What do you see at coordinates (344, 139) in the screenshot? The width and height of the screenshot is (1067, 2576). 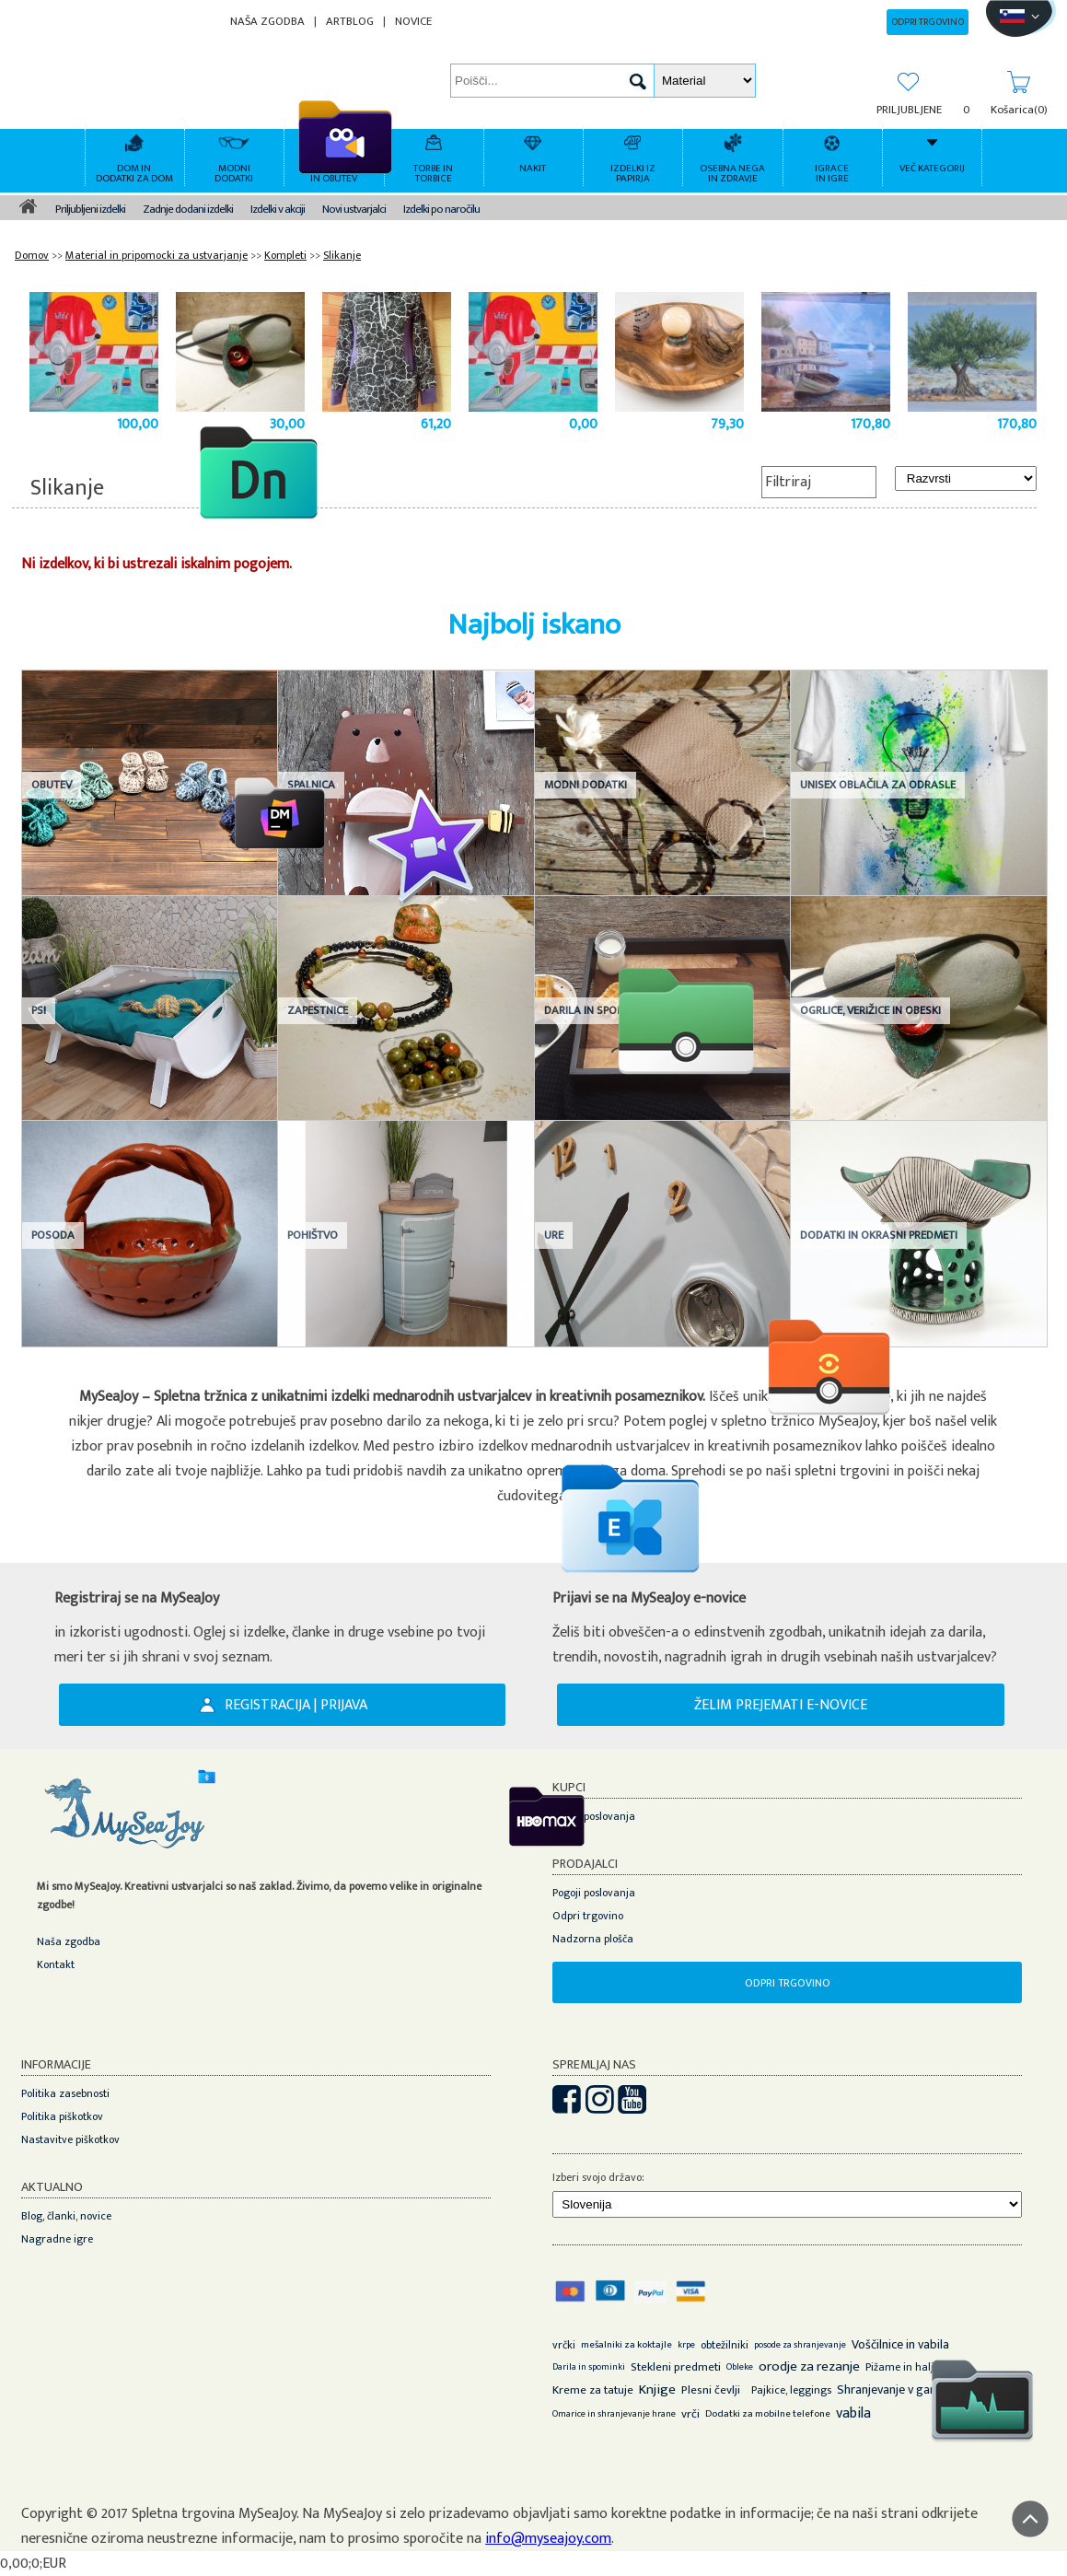 I see `open wondershare anireel project folder` at bounding box center [344, 139].